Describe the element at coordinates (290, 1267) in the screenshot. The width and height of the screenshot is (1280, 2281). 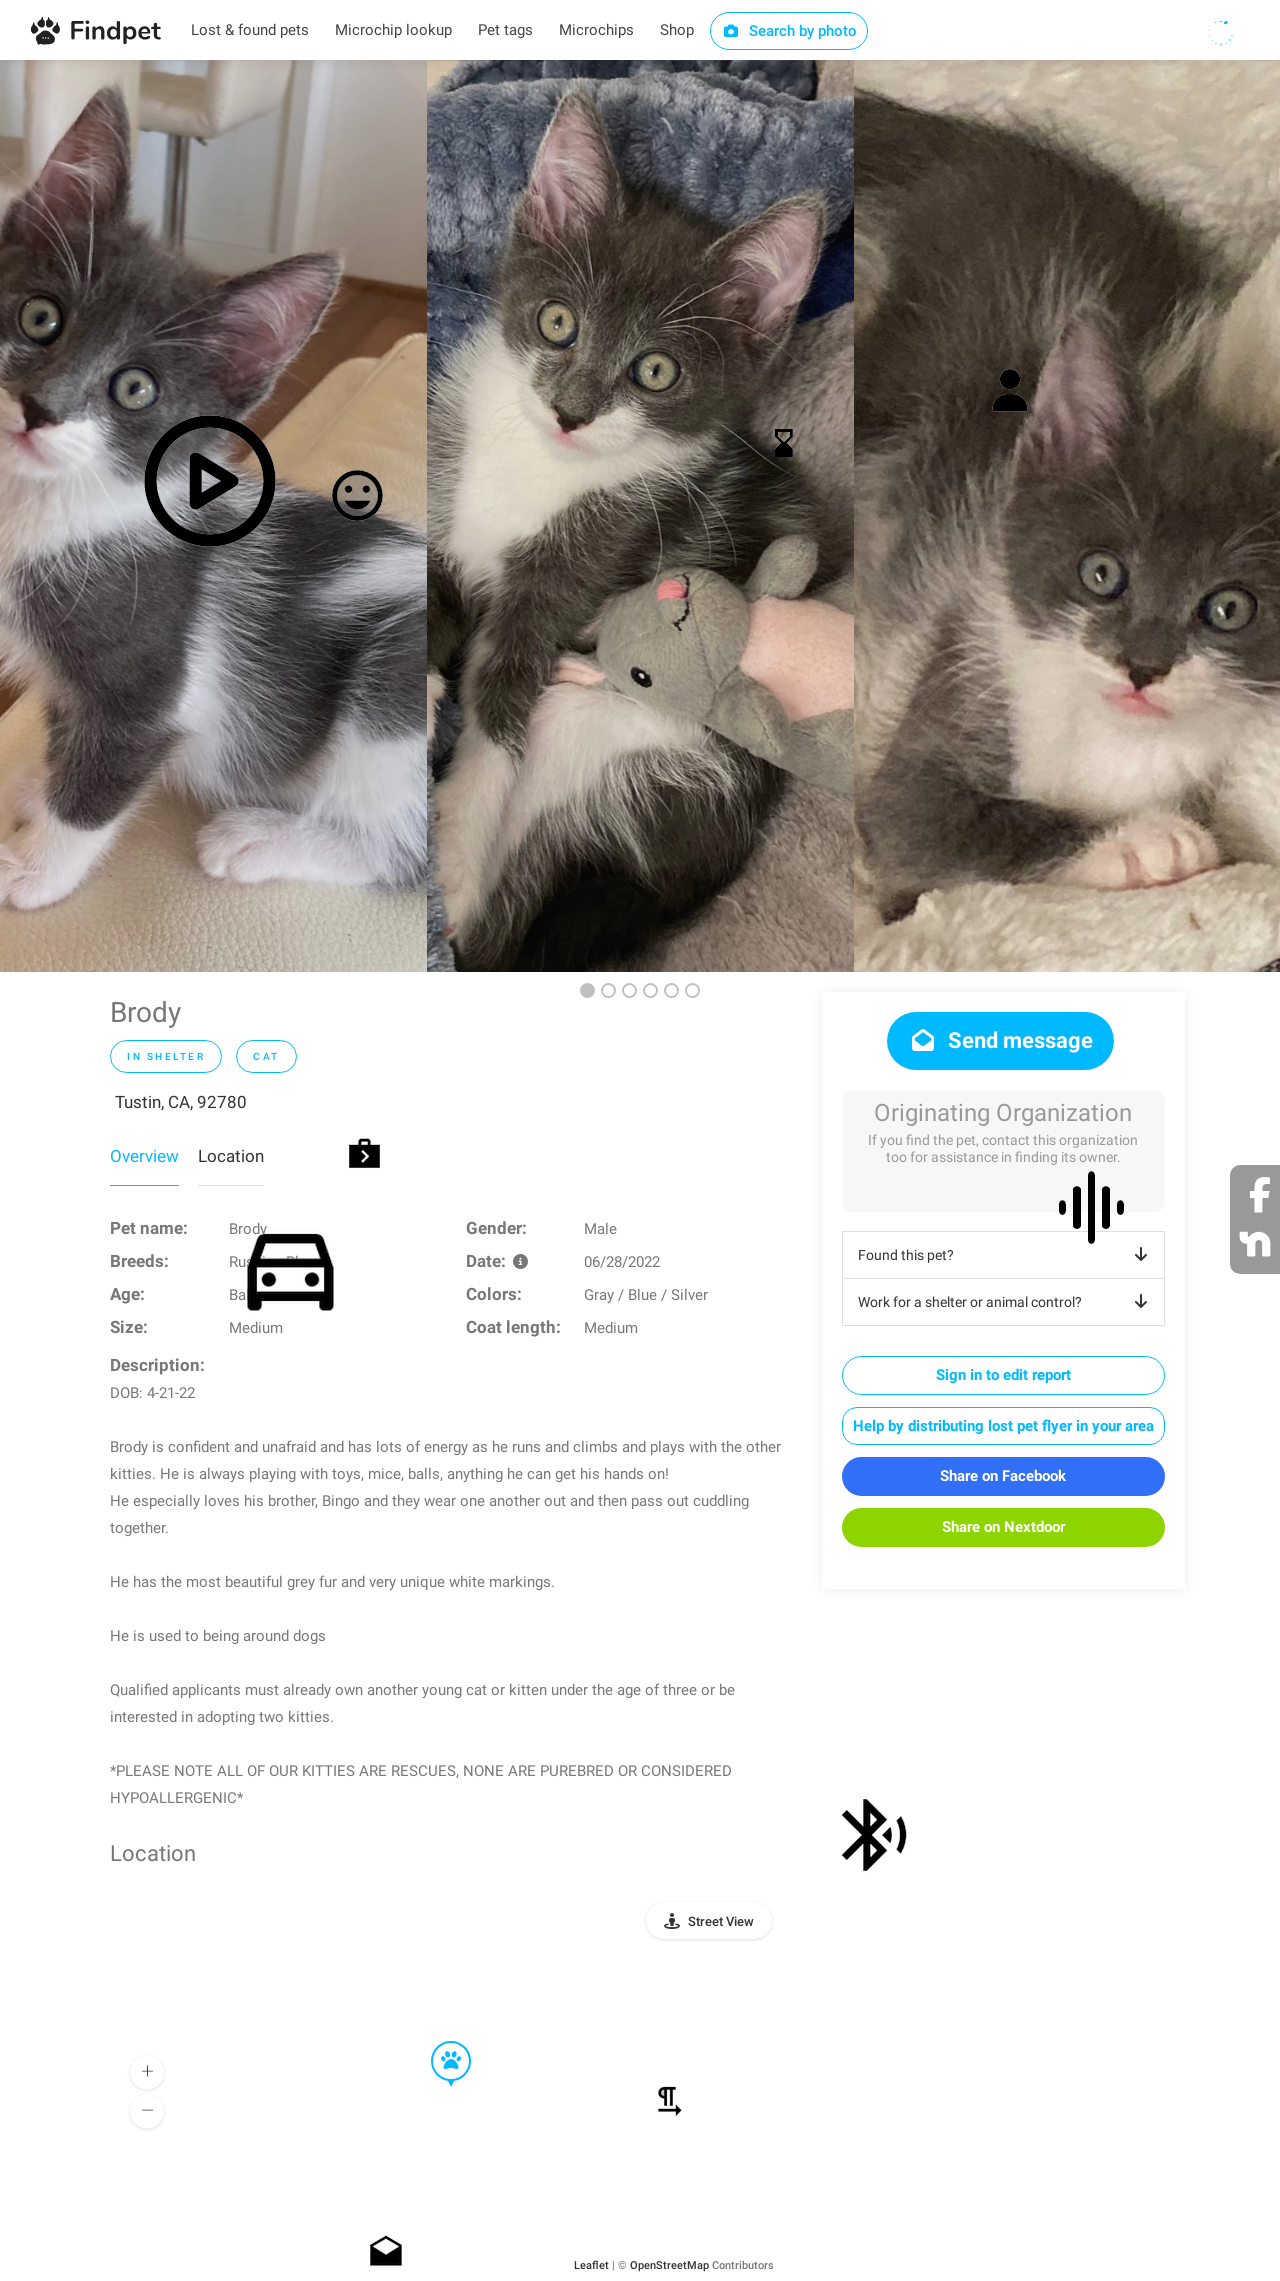
I see `get driving directions` at that location.